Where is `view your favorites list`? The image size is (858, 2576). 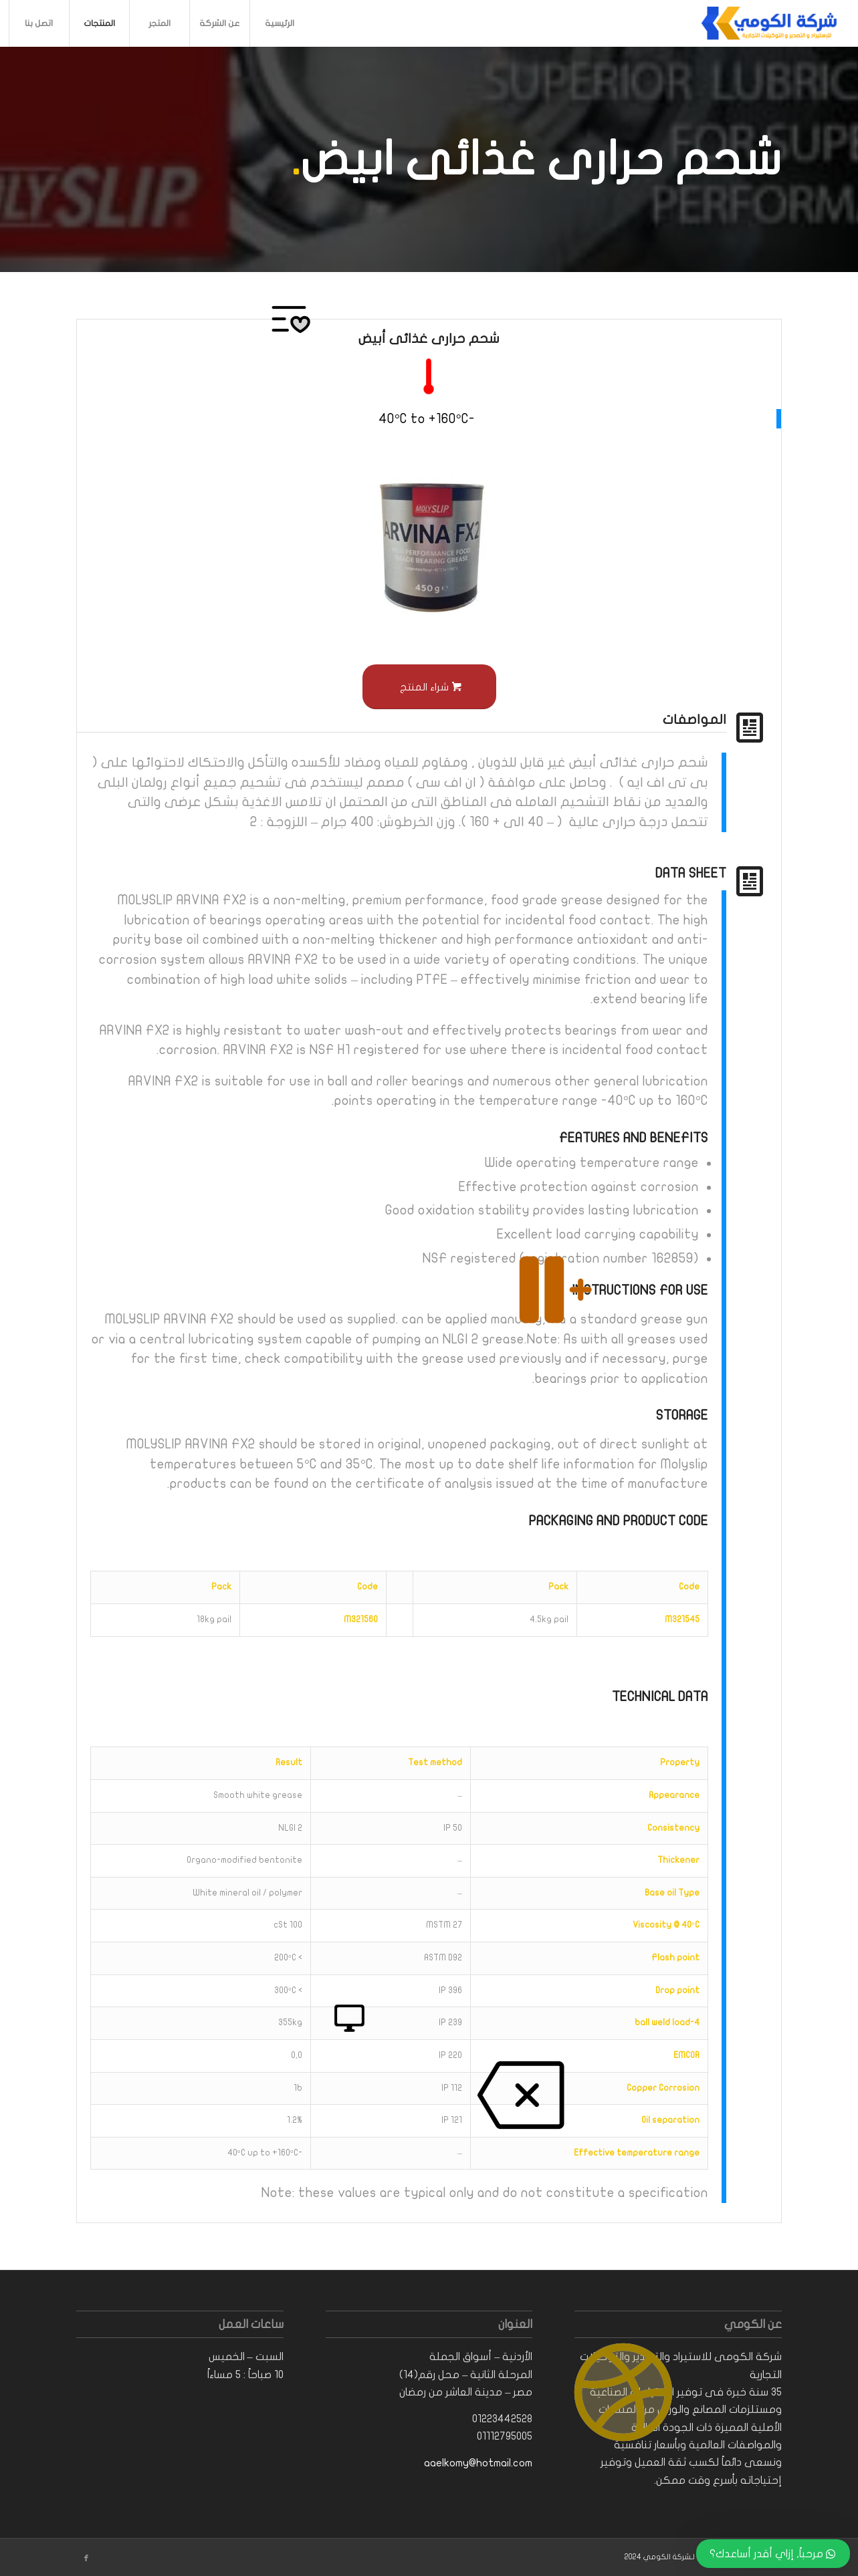 view your favorites list is located at coordinates (289, 319).